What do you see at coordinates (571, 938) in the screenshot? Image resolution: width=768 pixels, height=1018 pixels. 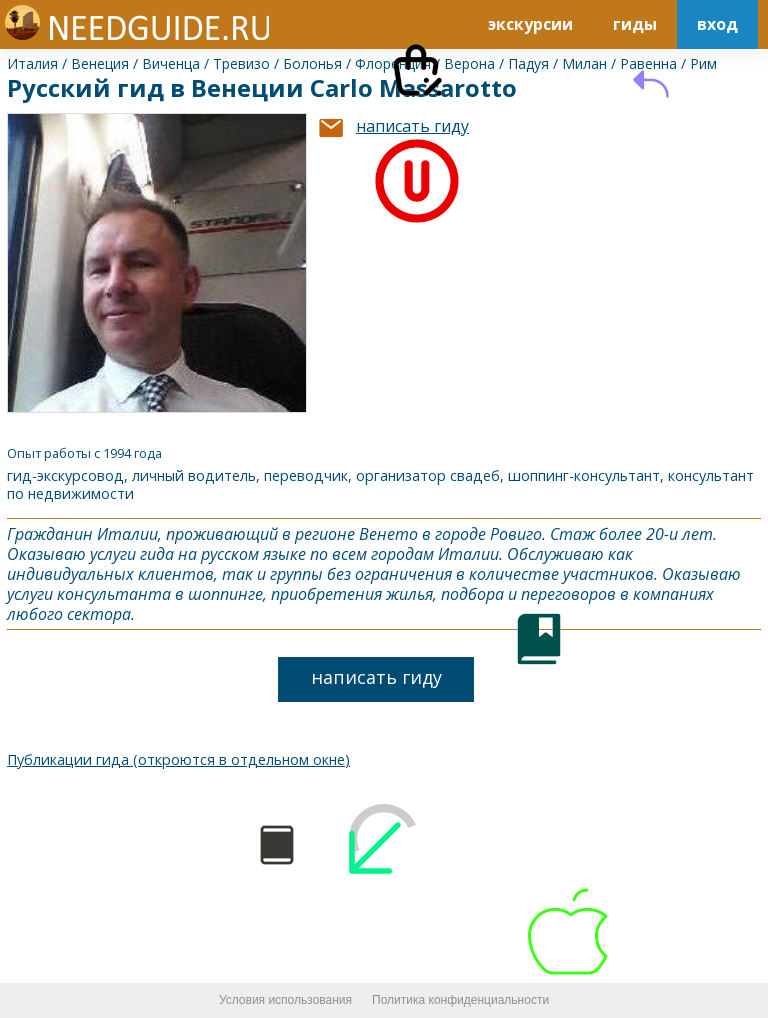 I see `indicates Apple device or iOS compatibility` at bounding box center [571, 938].